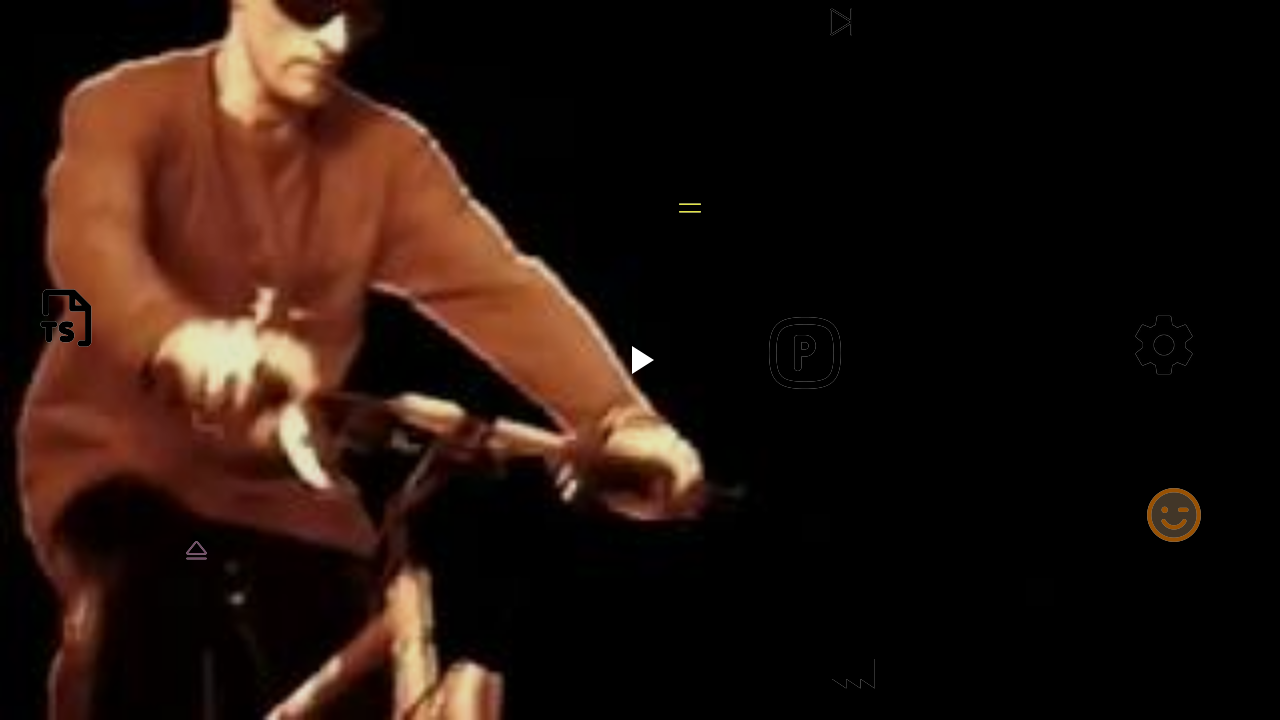 The image size is (1280, 720). What do you see at coordinates (841, 22) in the screenshot?
I see `skip to the next track or media item` at bounding box center [841, 22].